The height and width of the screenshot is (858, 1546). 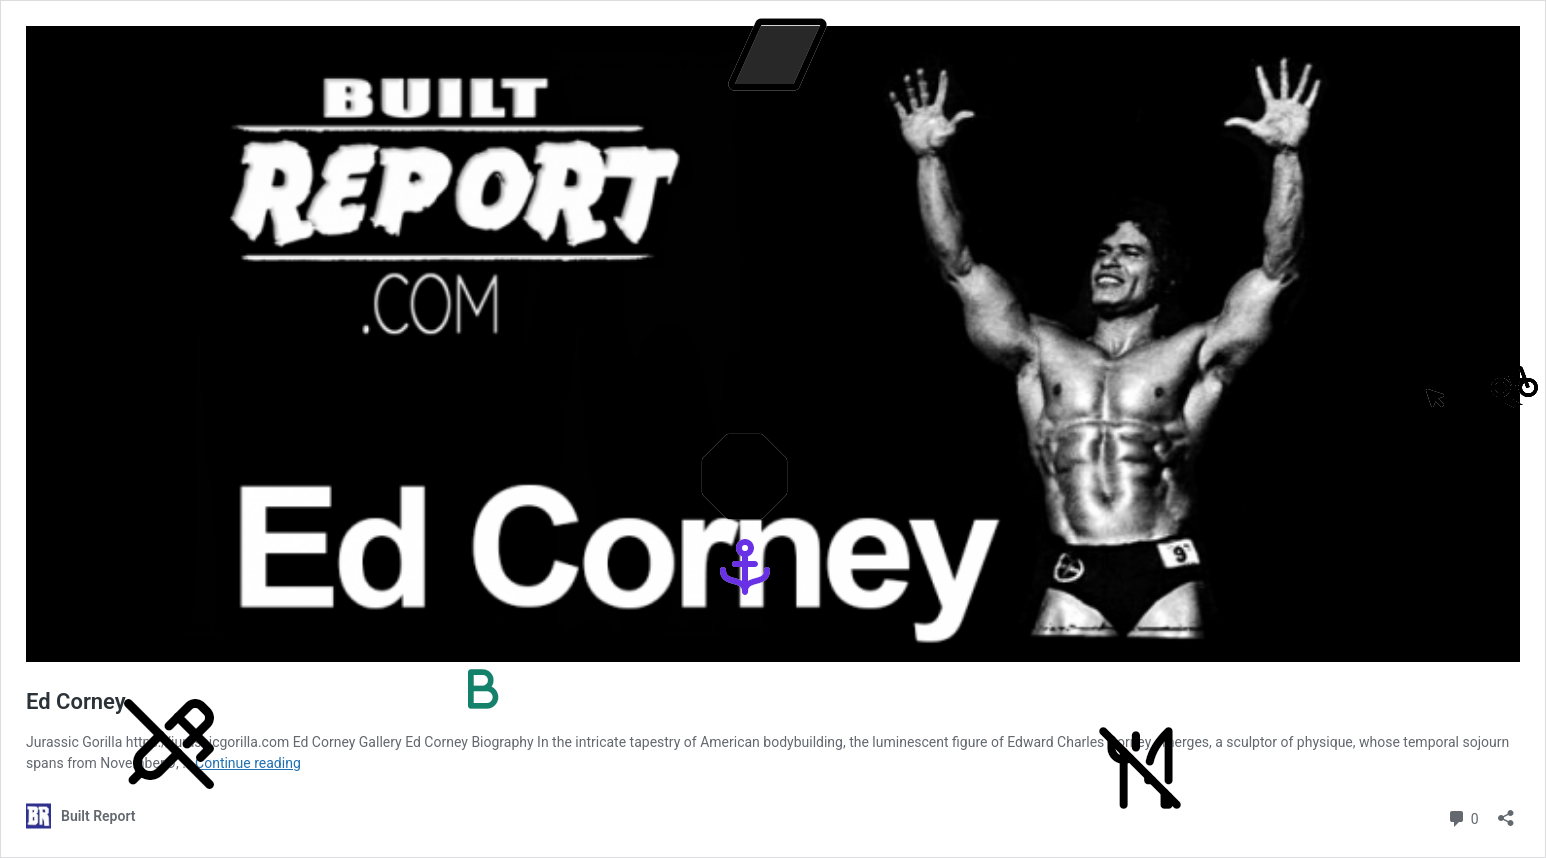 What do you see at coordinates (1435, 398) in the screenshot?
I see `mouse cursor or pointer indicator` at bounding box center [1435, 398].